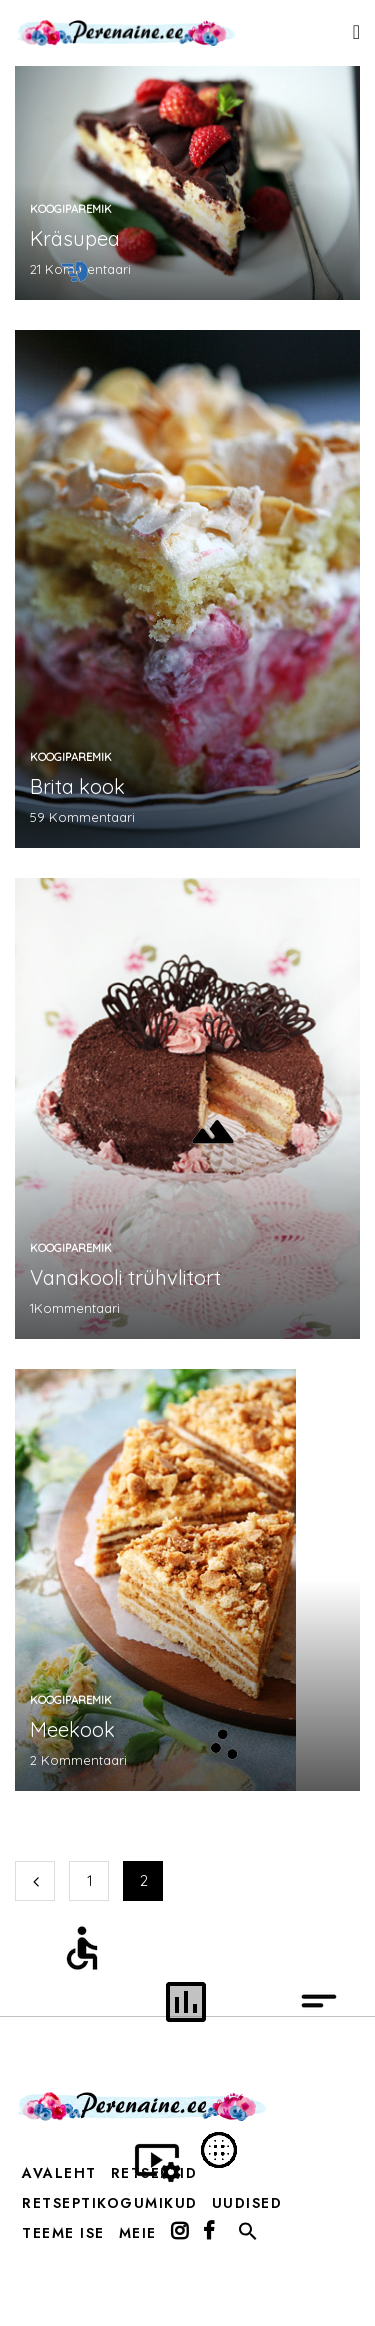  Describe the element at coordinates (219, 2150) in the screenshot. I see `apply circular blur effect to image` at that location.